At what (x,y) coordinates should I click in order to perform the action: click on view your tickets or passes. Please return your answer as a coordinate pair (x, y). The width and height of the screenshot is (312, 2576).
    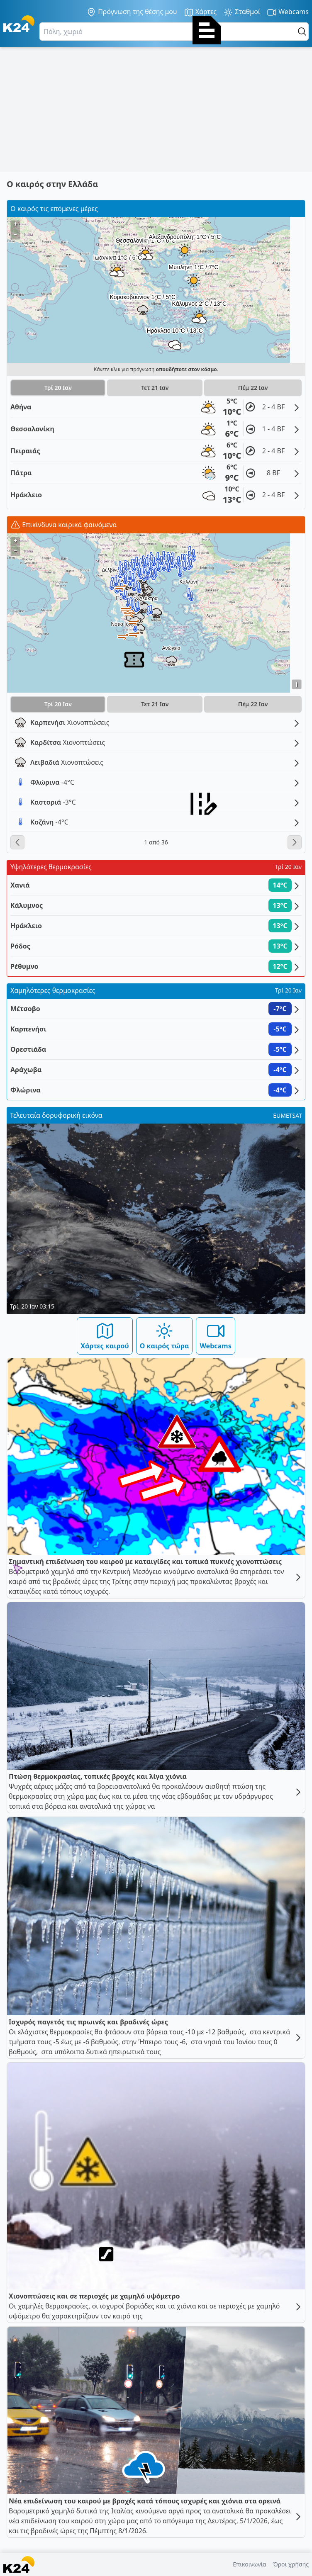
    Looking at the image, I should click on (134, 659).